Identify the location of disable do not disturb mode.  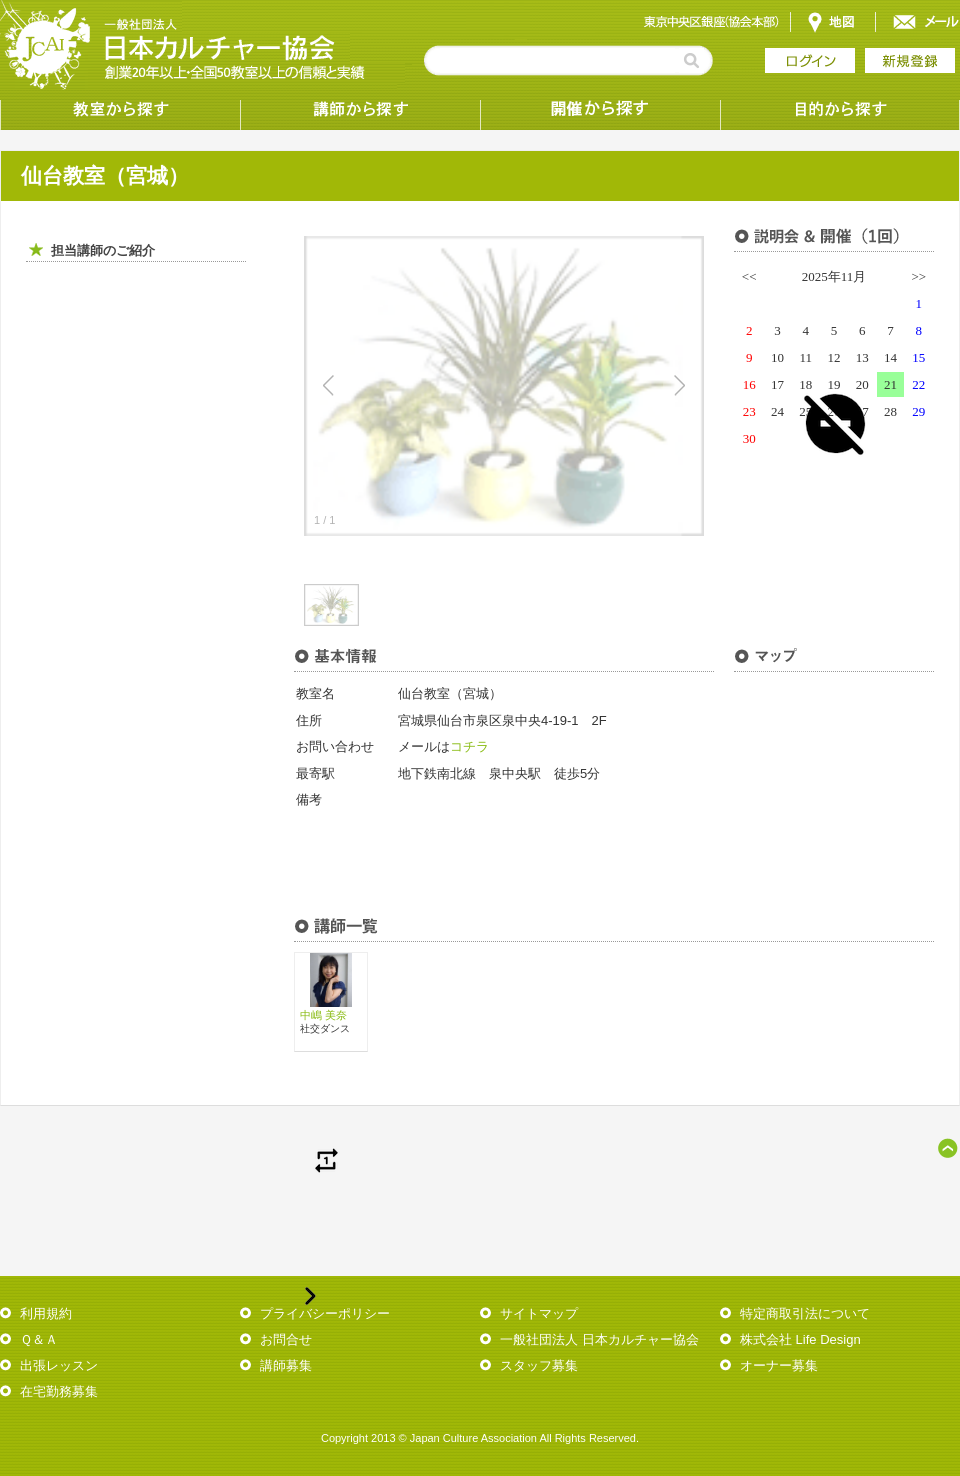
(835, 423).